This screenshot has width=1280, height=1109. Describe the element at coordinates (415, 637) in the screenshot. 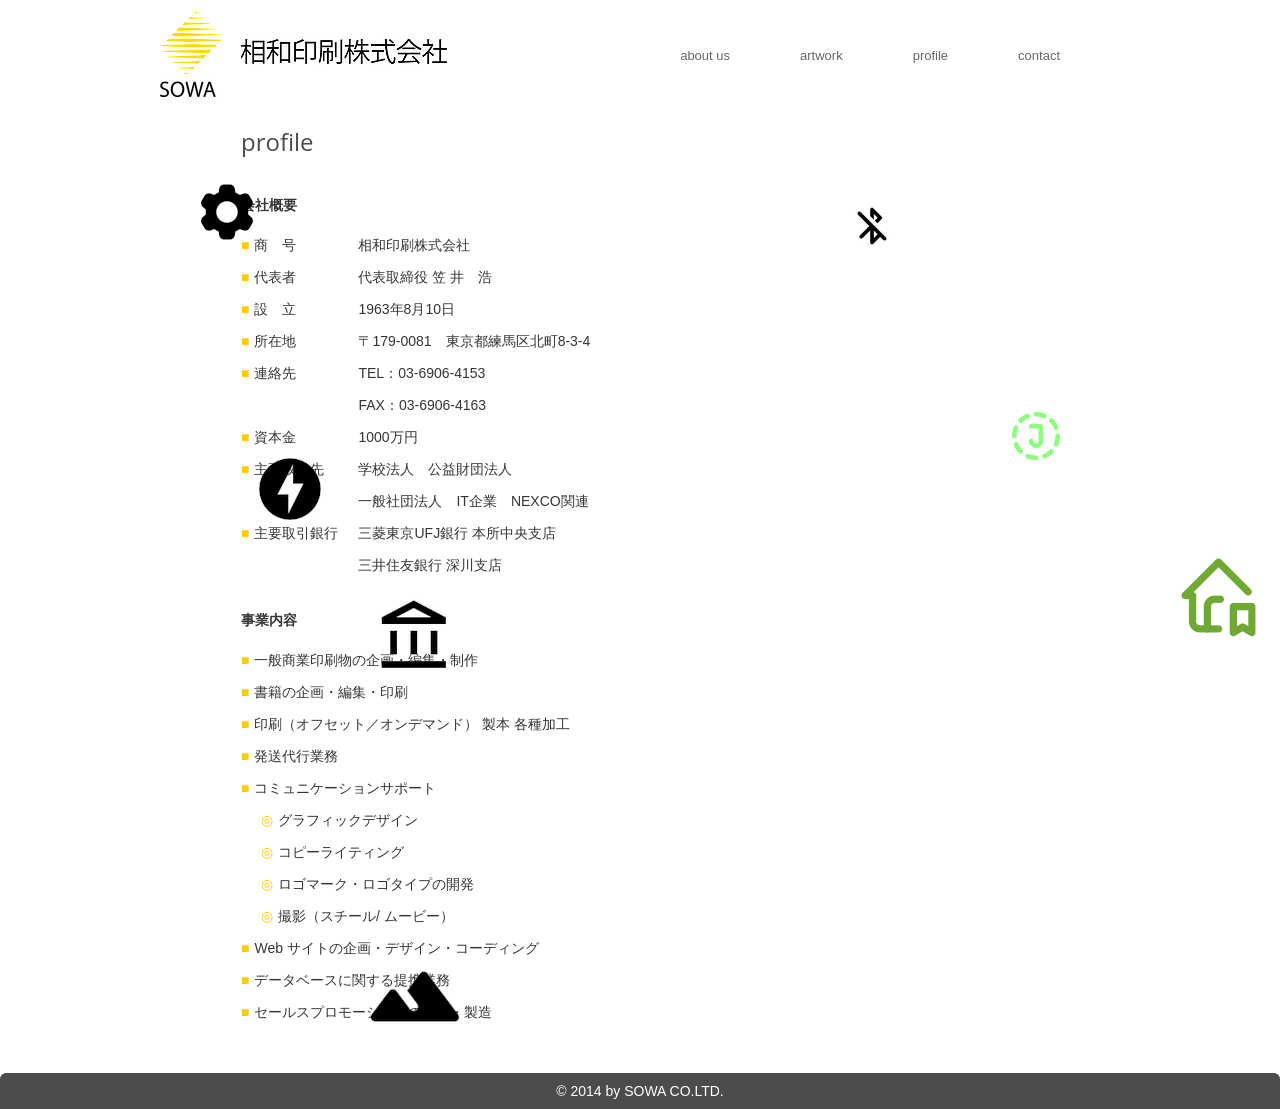

I see `access banking or financial services` at that location.